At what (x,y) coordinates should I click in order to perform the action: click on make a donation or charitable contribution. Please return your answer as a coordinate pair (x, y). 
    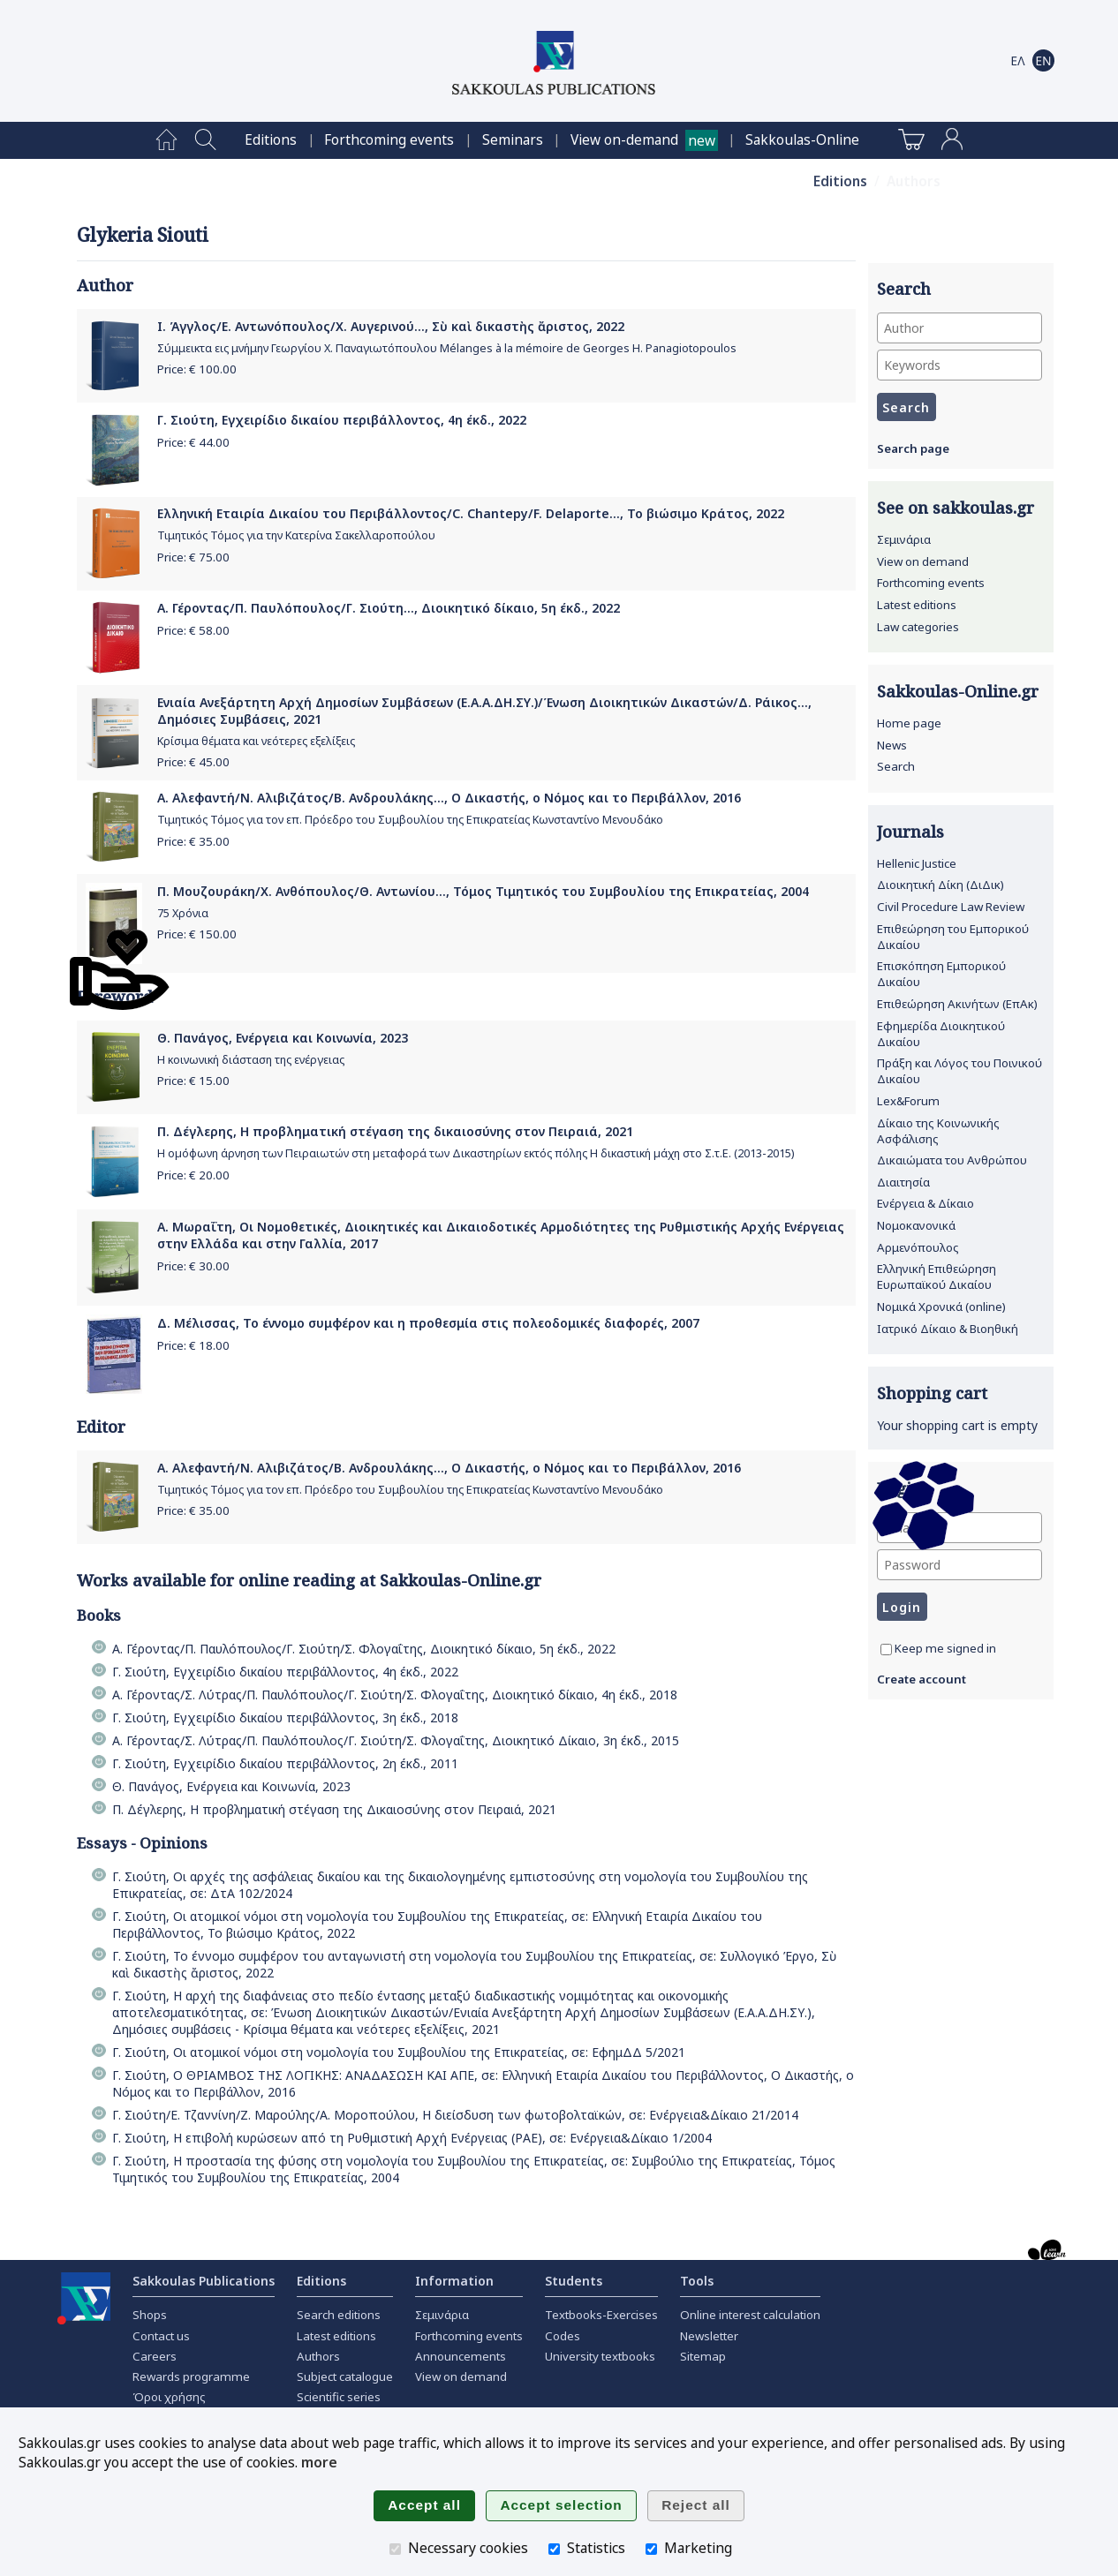
    Looking at the image, I should click on (118, 970).